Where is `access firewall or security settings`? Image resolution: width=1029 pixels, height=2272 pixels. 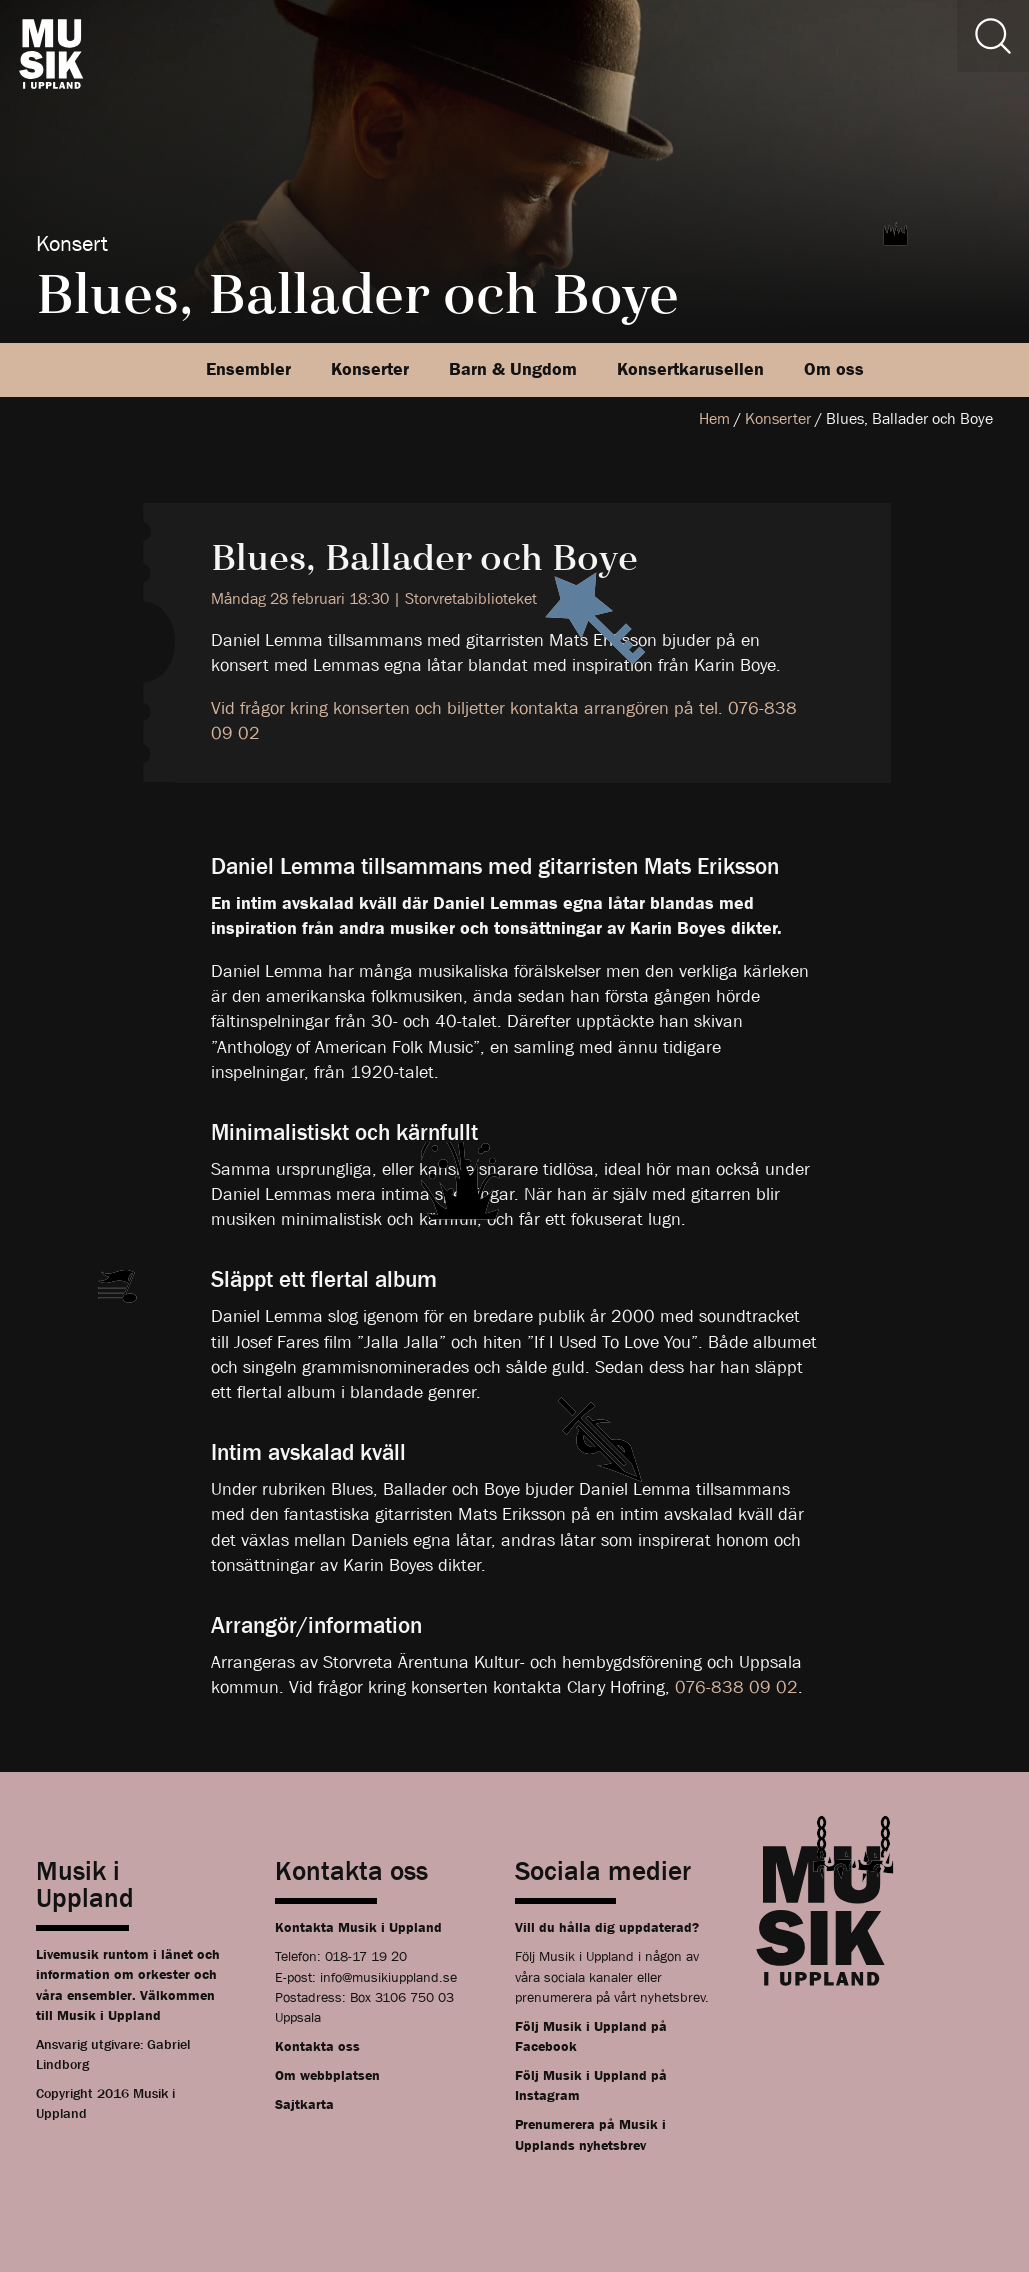
access firewall or security settings is located at coordinates (895, 233).